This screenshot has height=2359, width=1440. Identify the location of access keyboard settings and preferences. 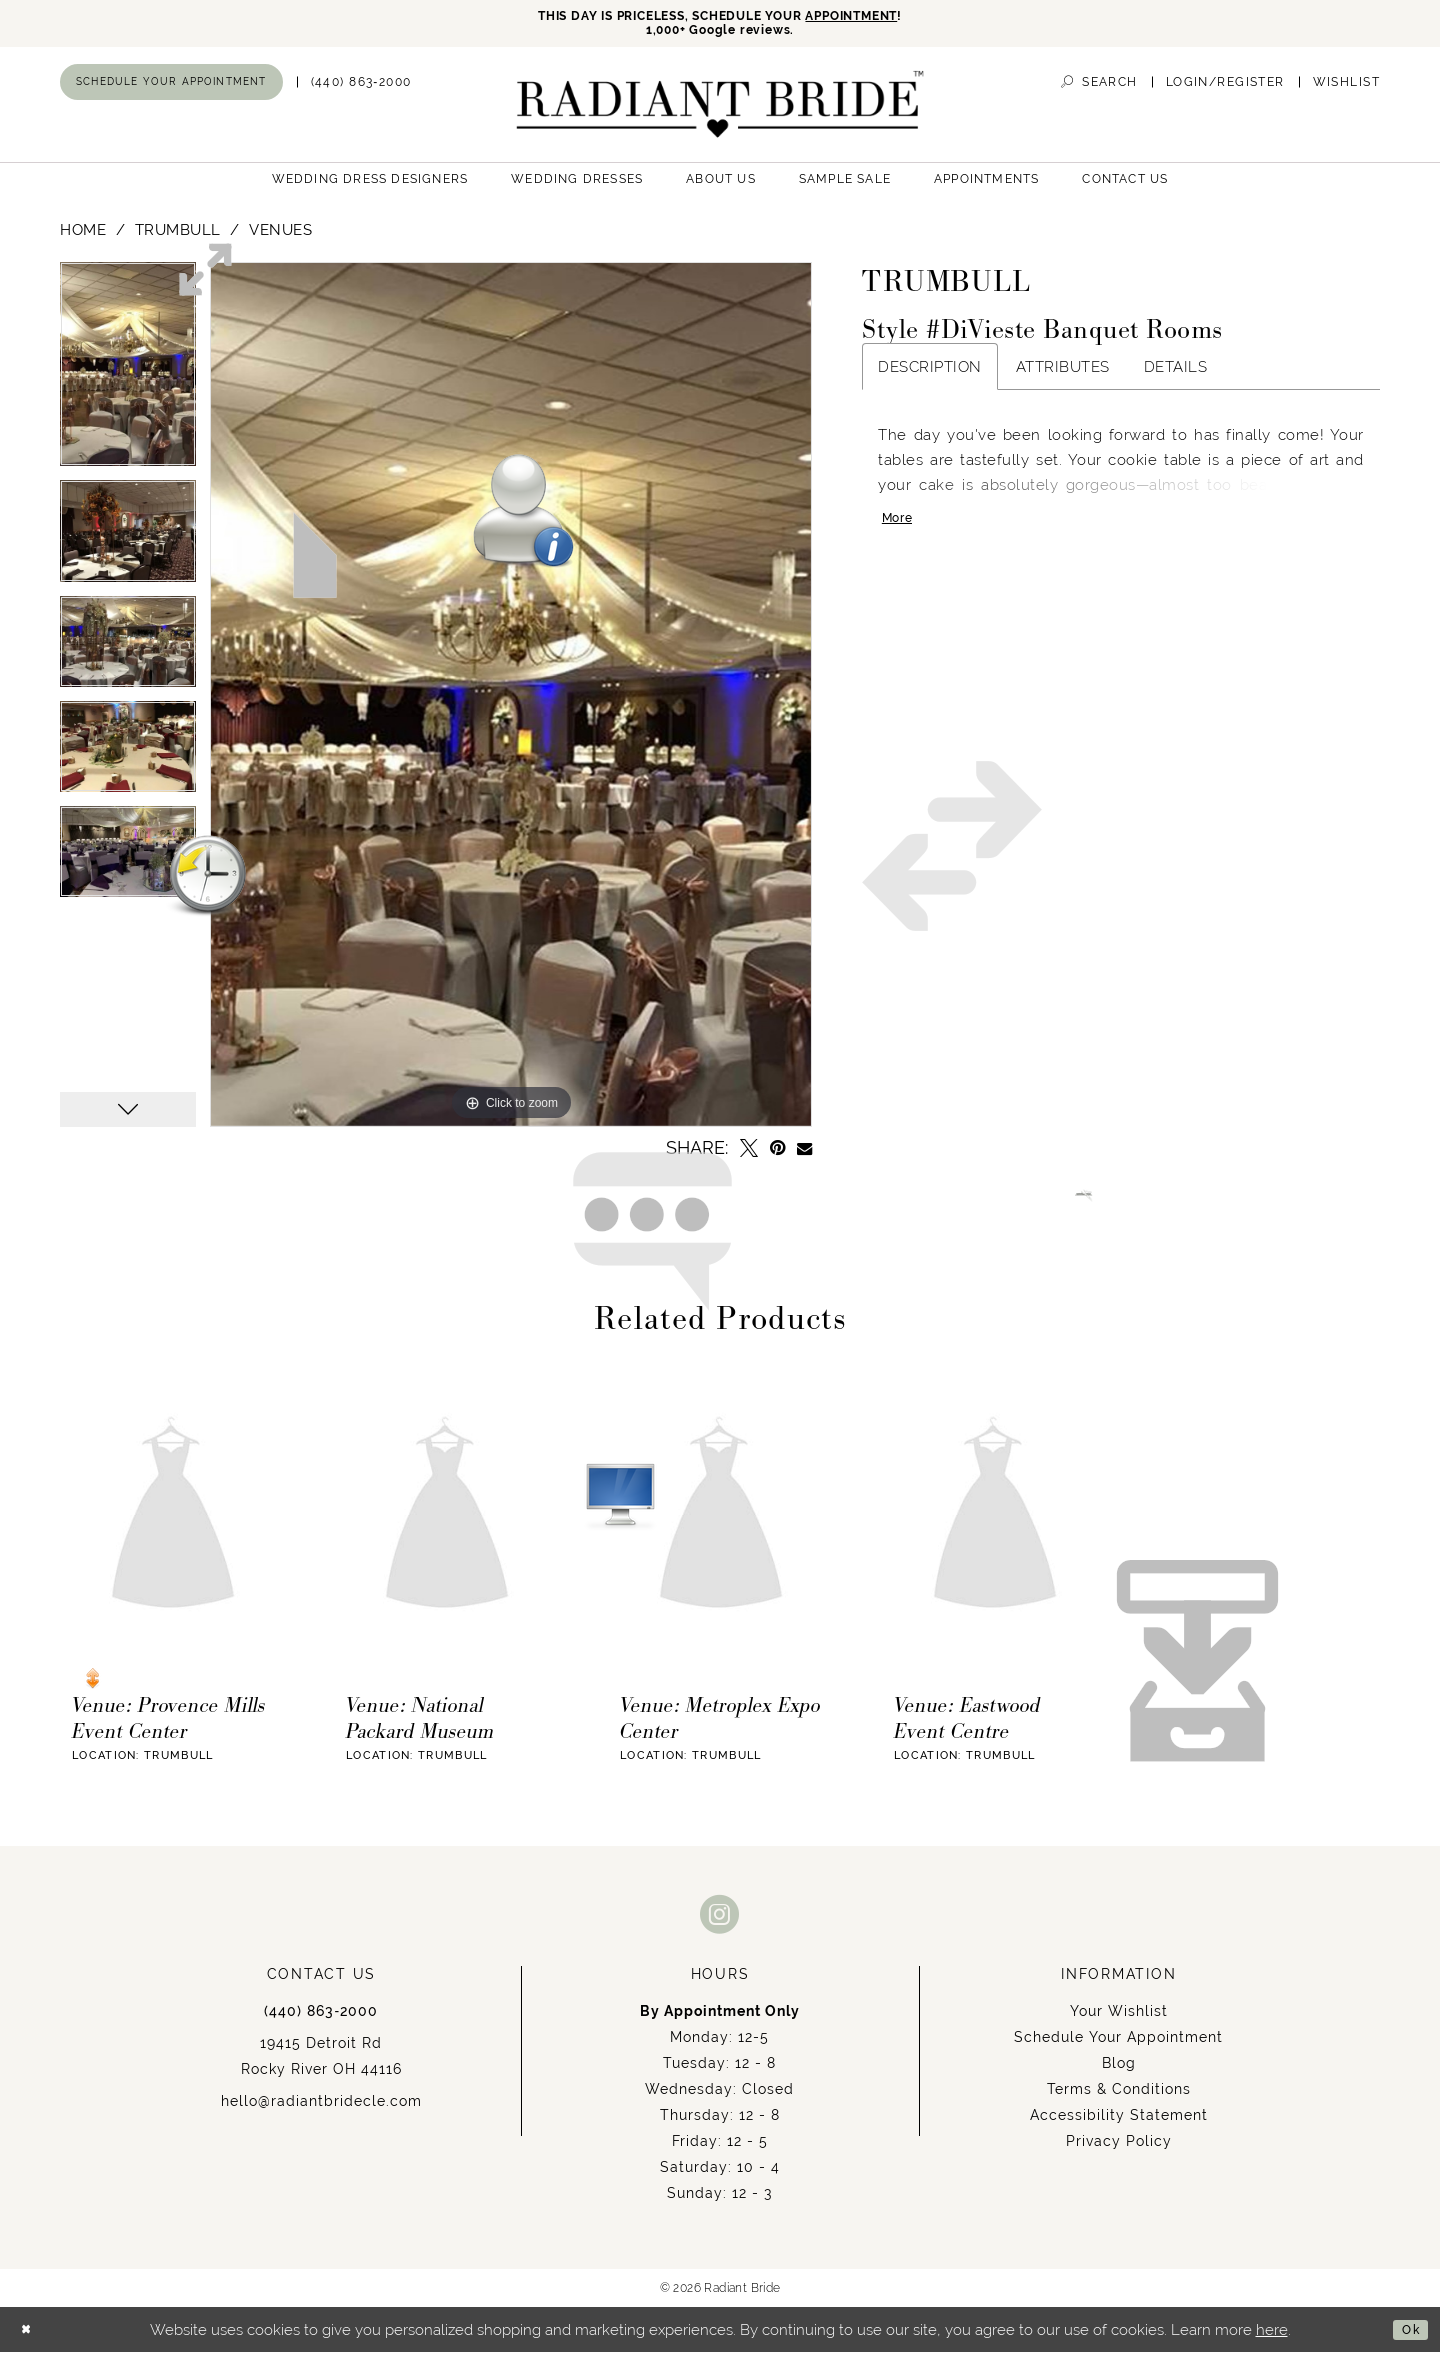
(1083, 1192).